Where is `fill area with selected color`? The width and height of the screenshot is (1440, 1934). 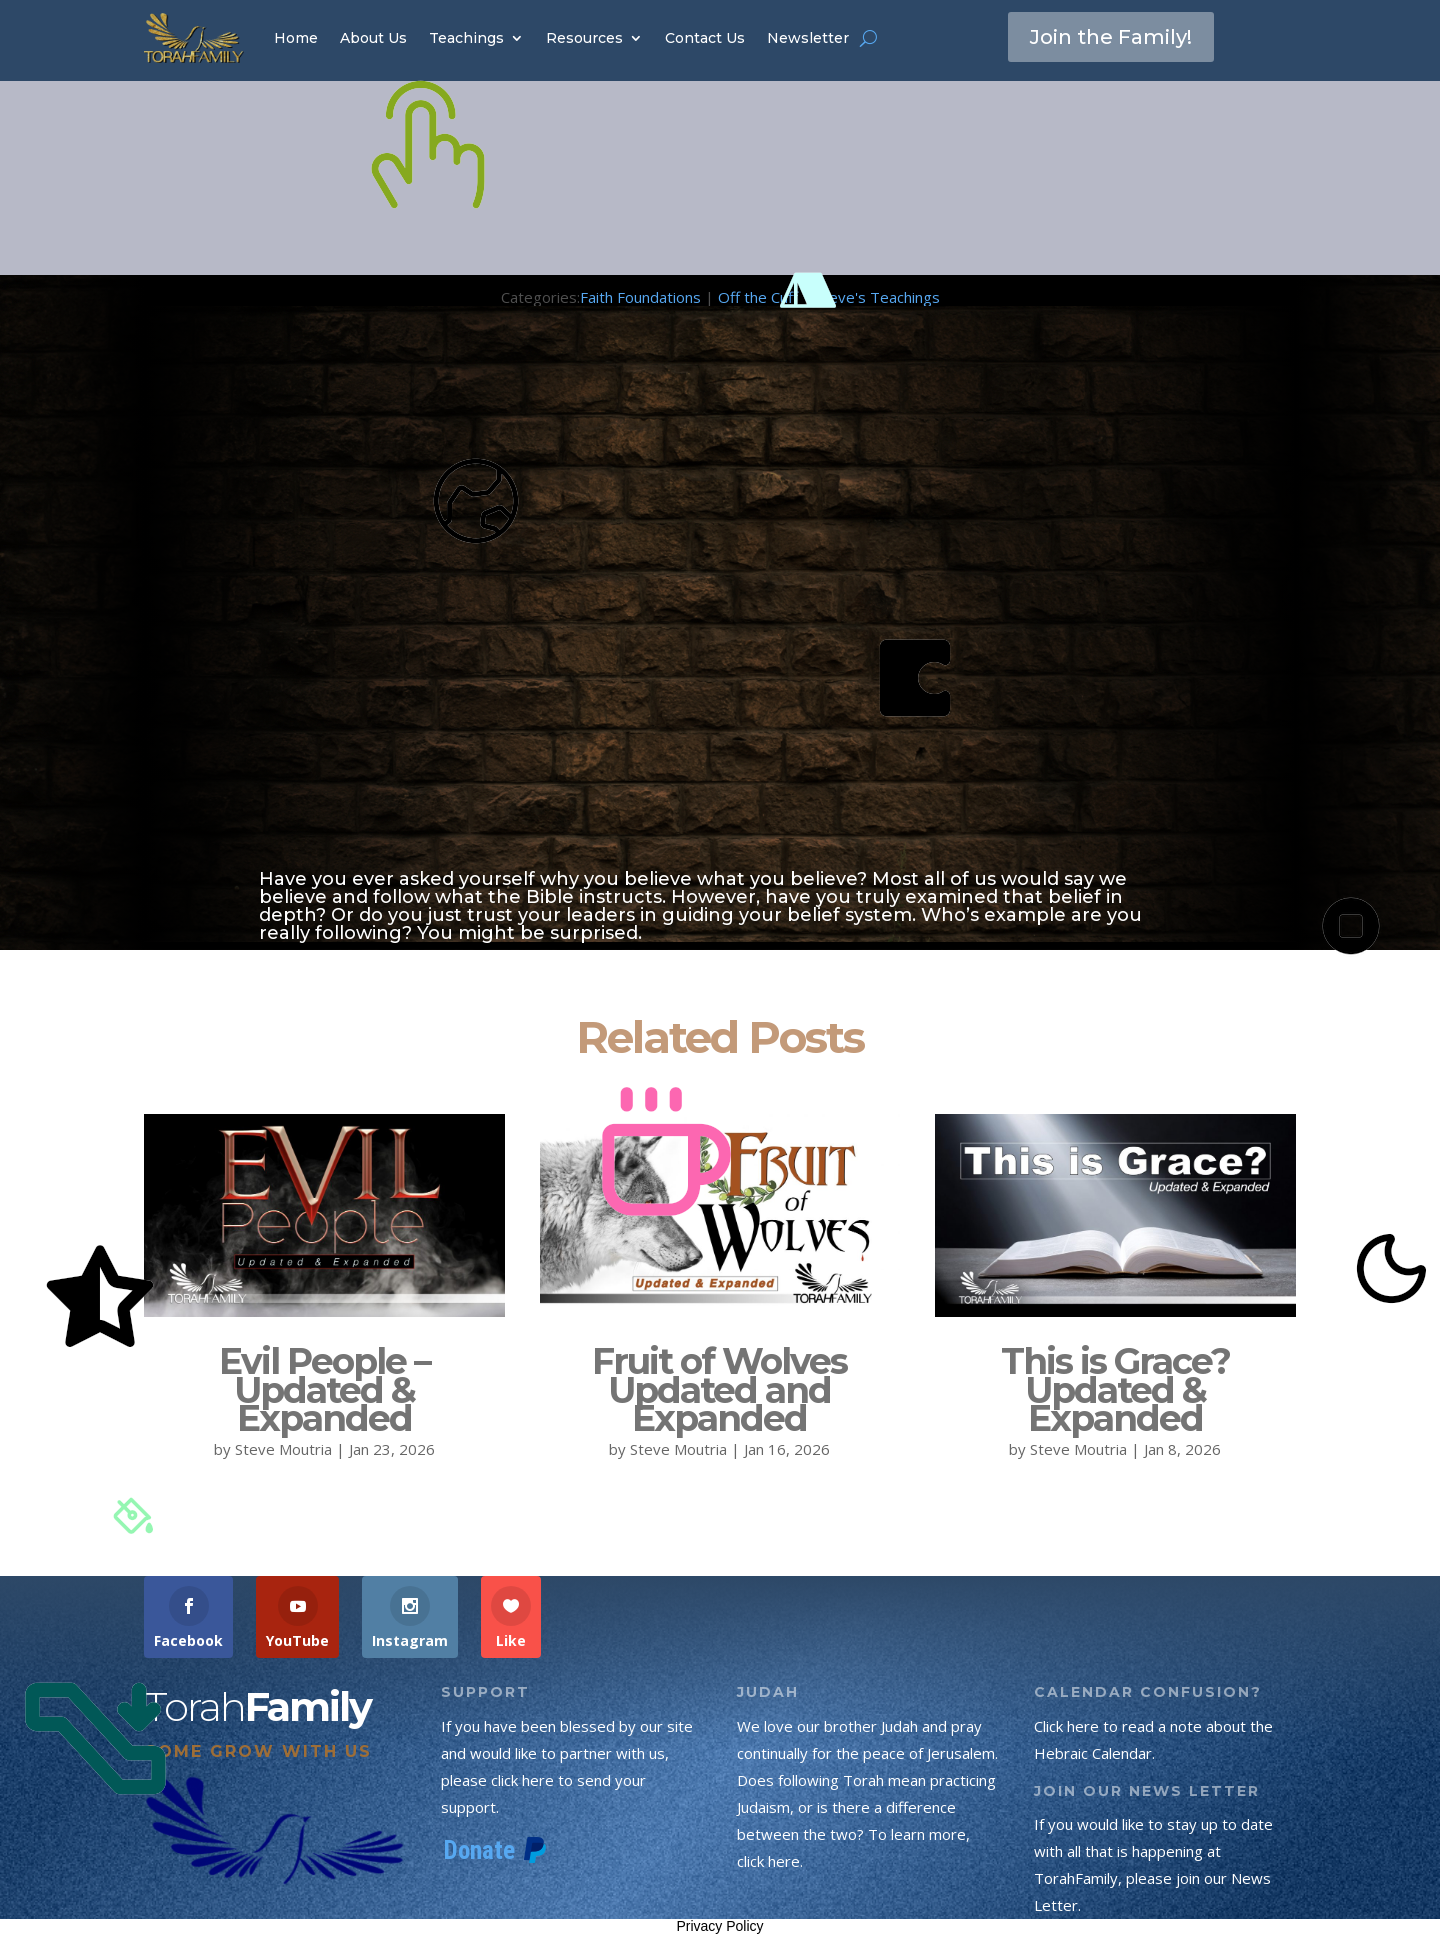 fill area with selected color is located at coordinates (133, 1517).